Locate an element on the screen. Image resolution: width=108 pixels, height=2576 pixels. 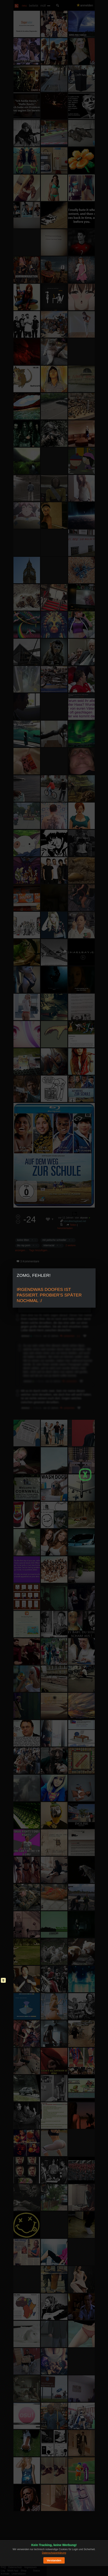
open a new browser tab is located at coordinates (74, 1214).